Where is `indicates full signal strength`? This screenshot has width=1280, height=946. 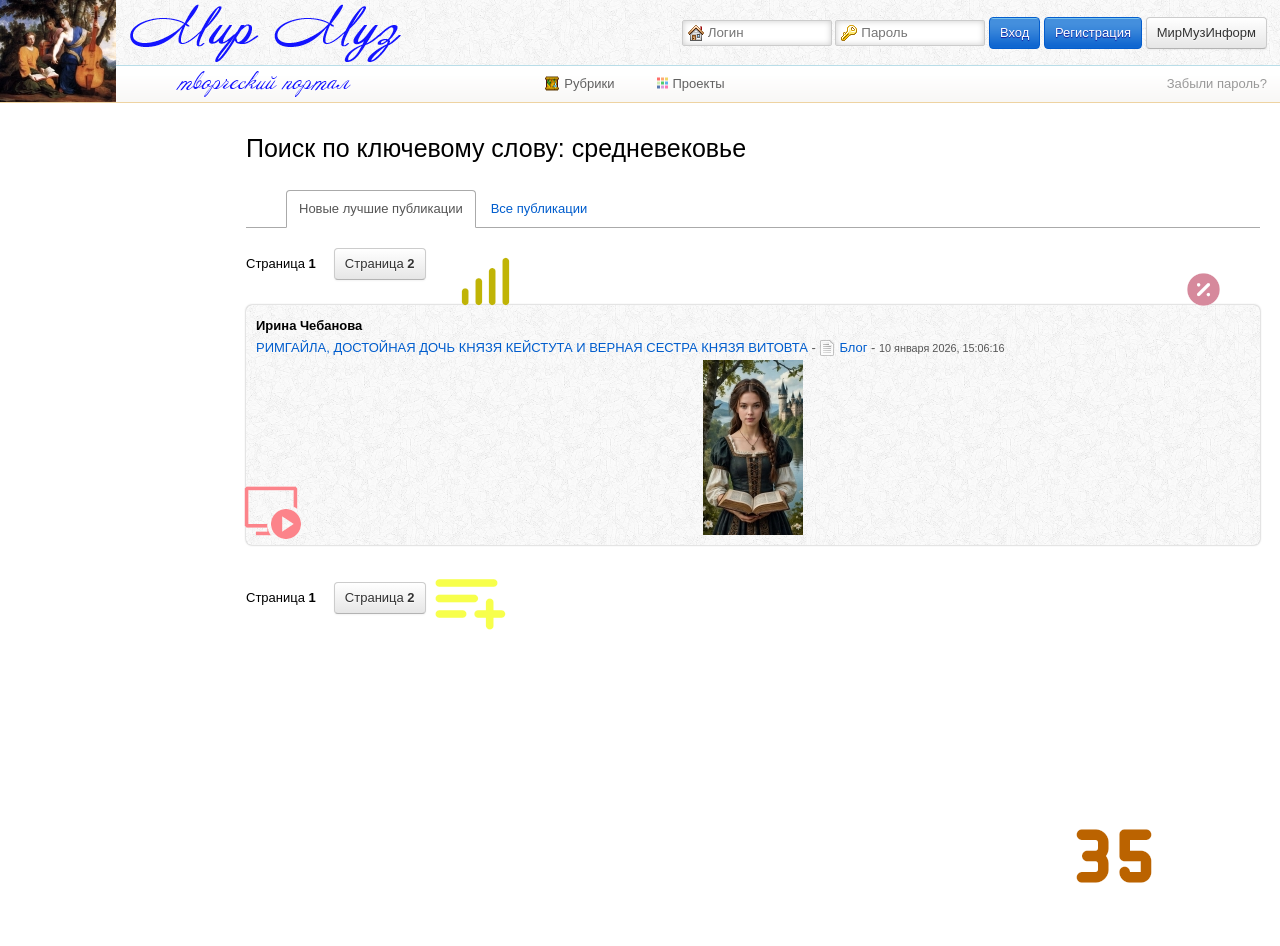
indicates full signal strength is located at coordinates (485, 281).